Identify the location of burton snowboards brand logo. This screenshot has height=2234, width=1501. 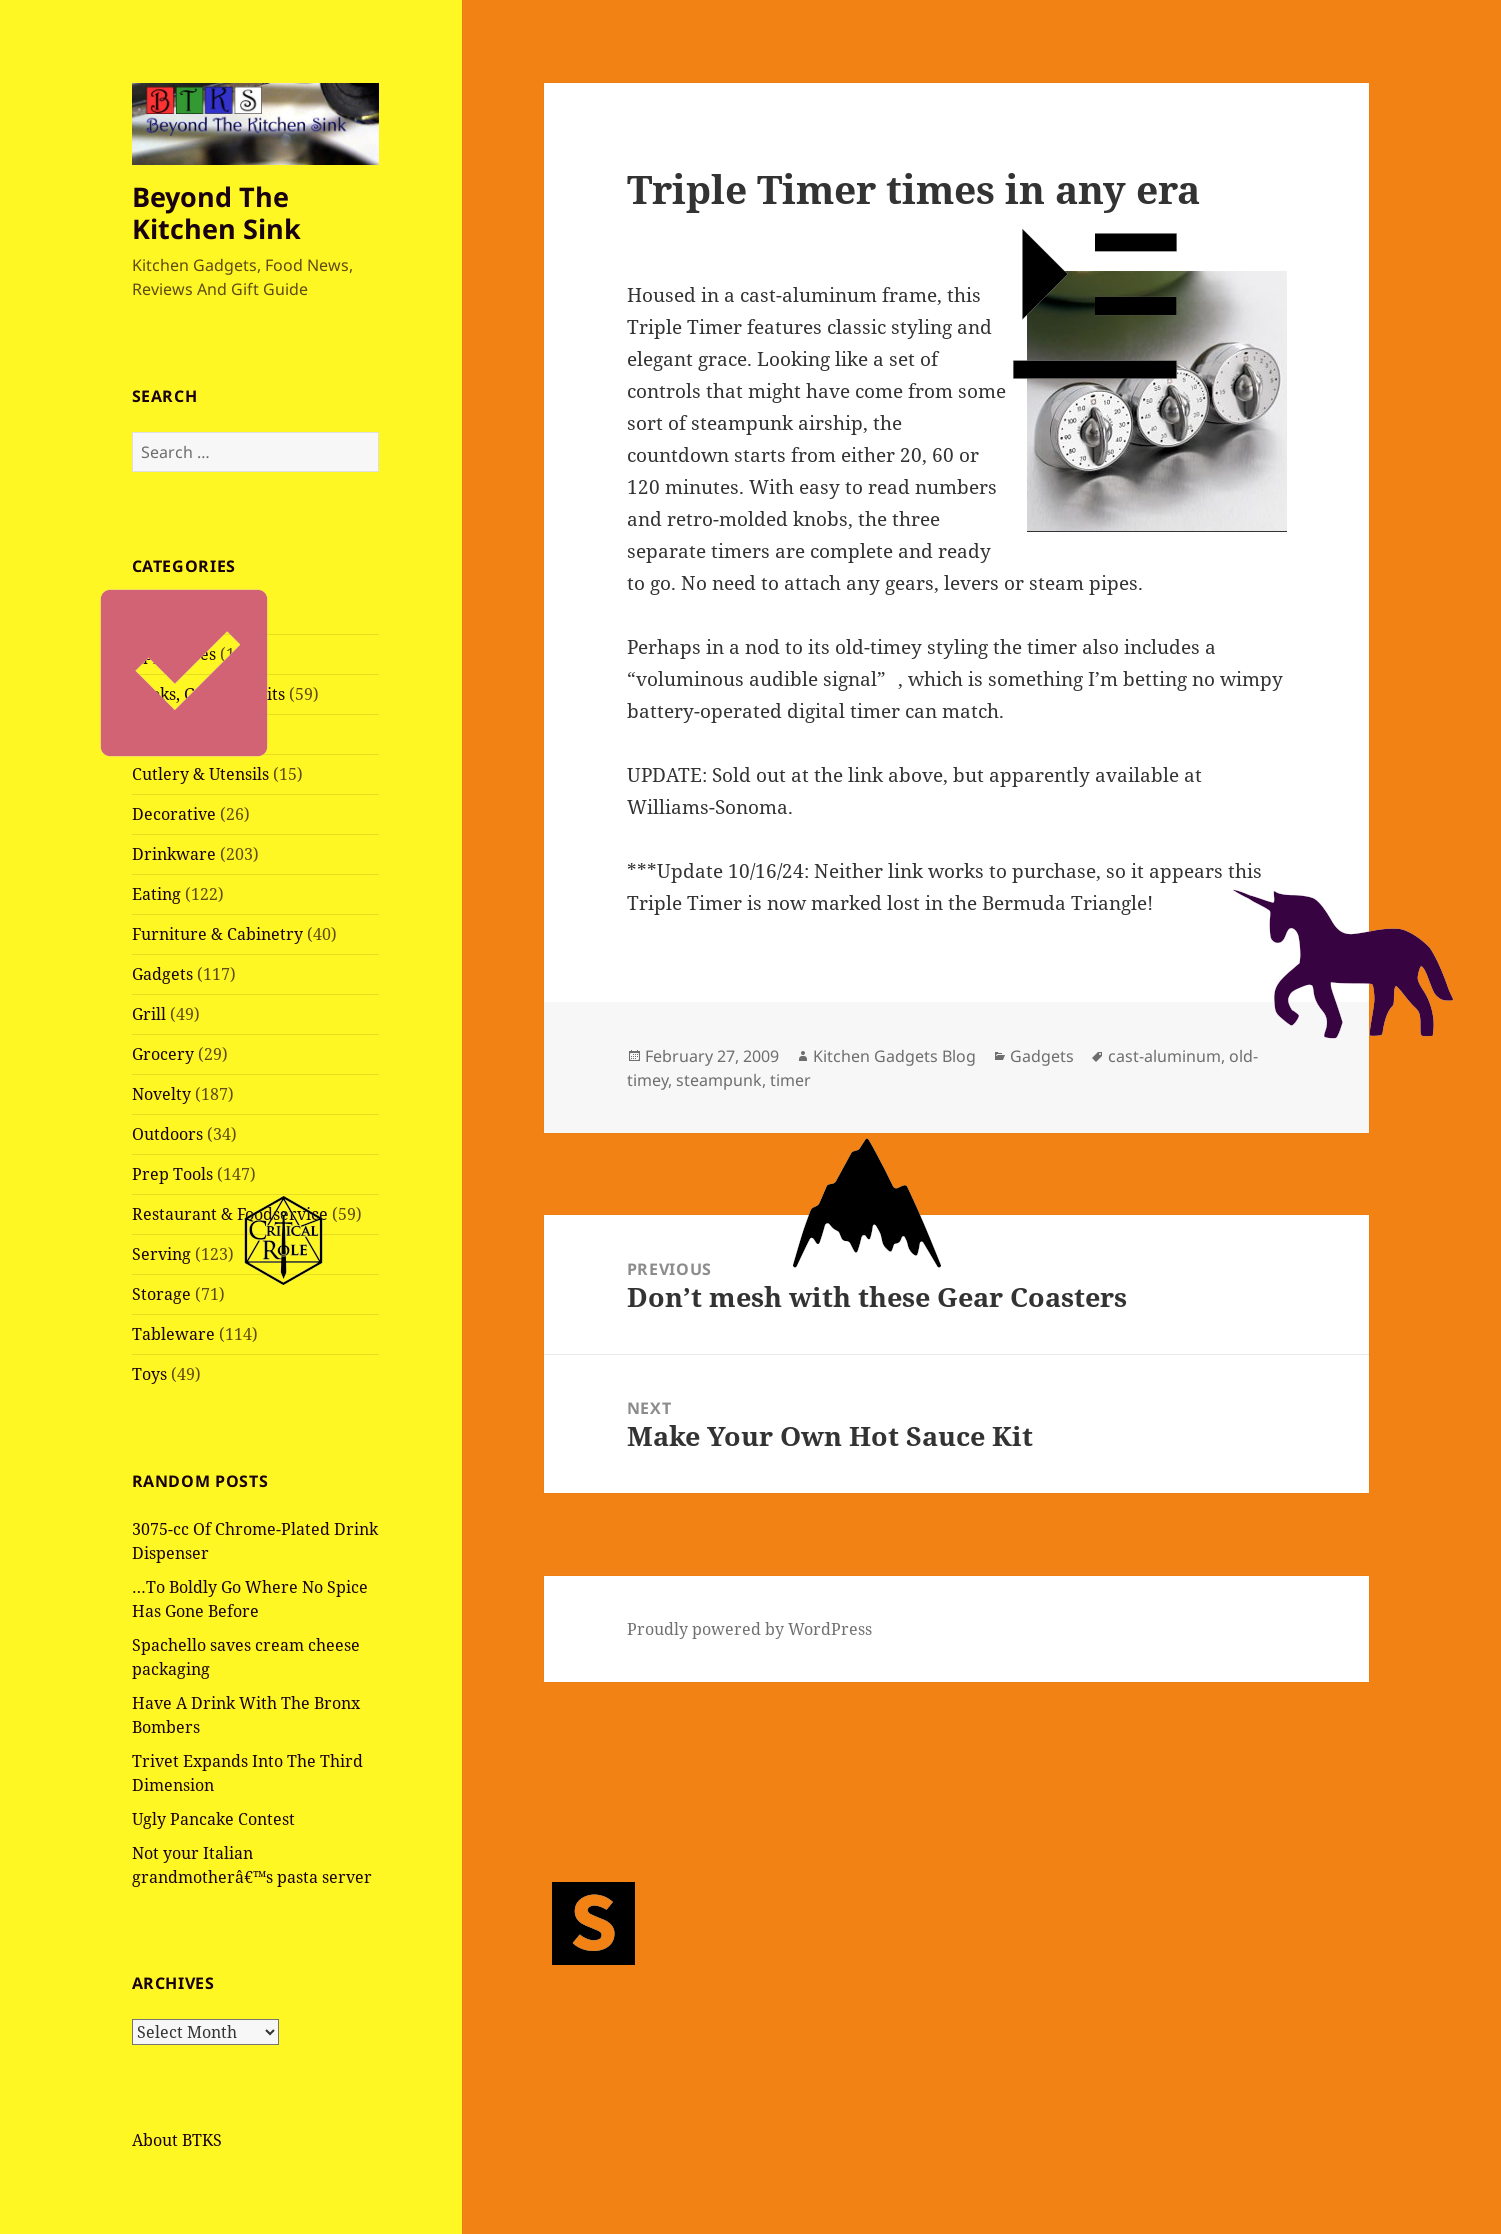
(867, 1203).